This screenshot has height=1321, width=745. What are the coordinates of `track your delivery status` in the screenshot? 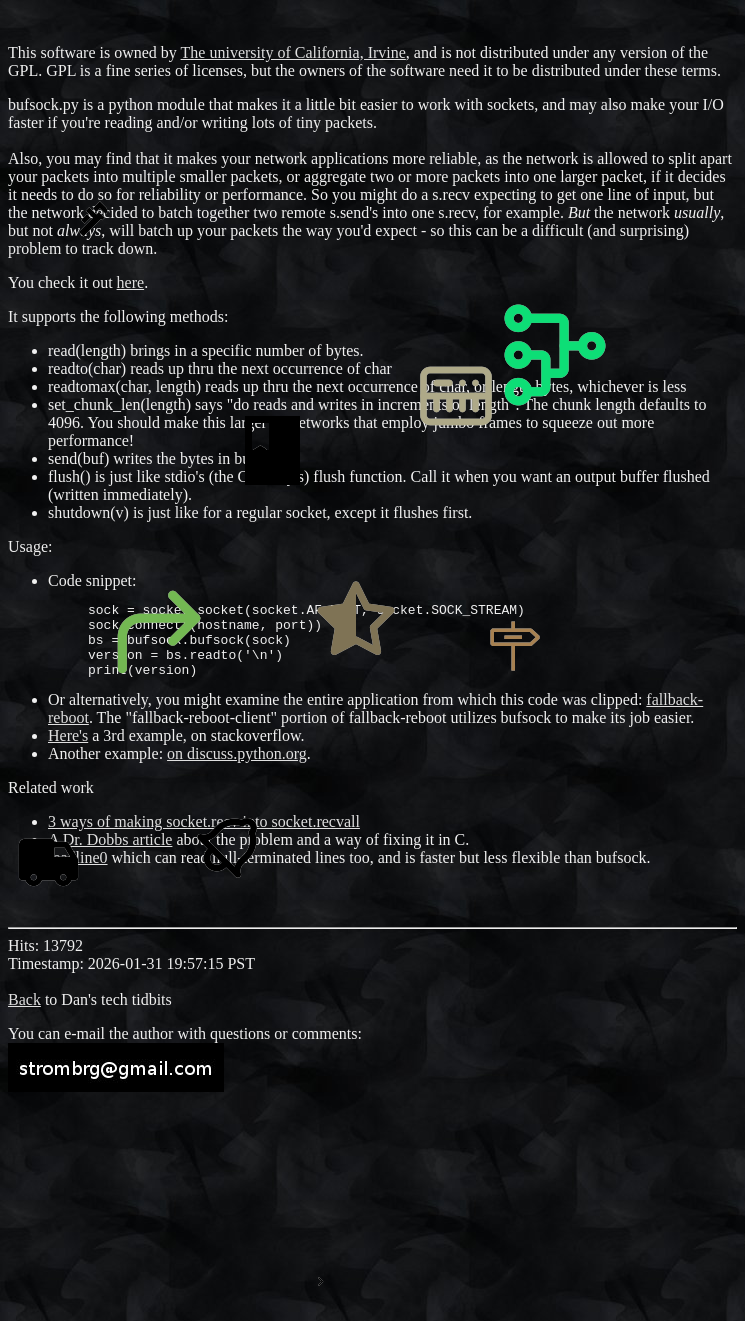 It's located at (48, 862).